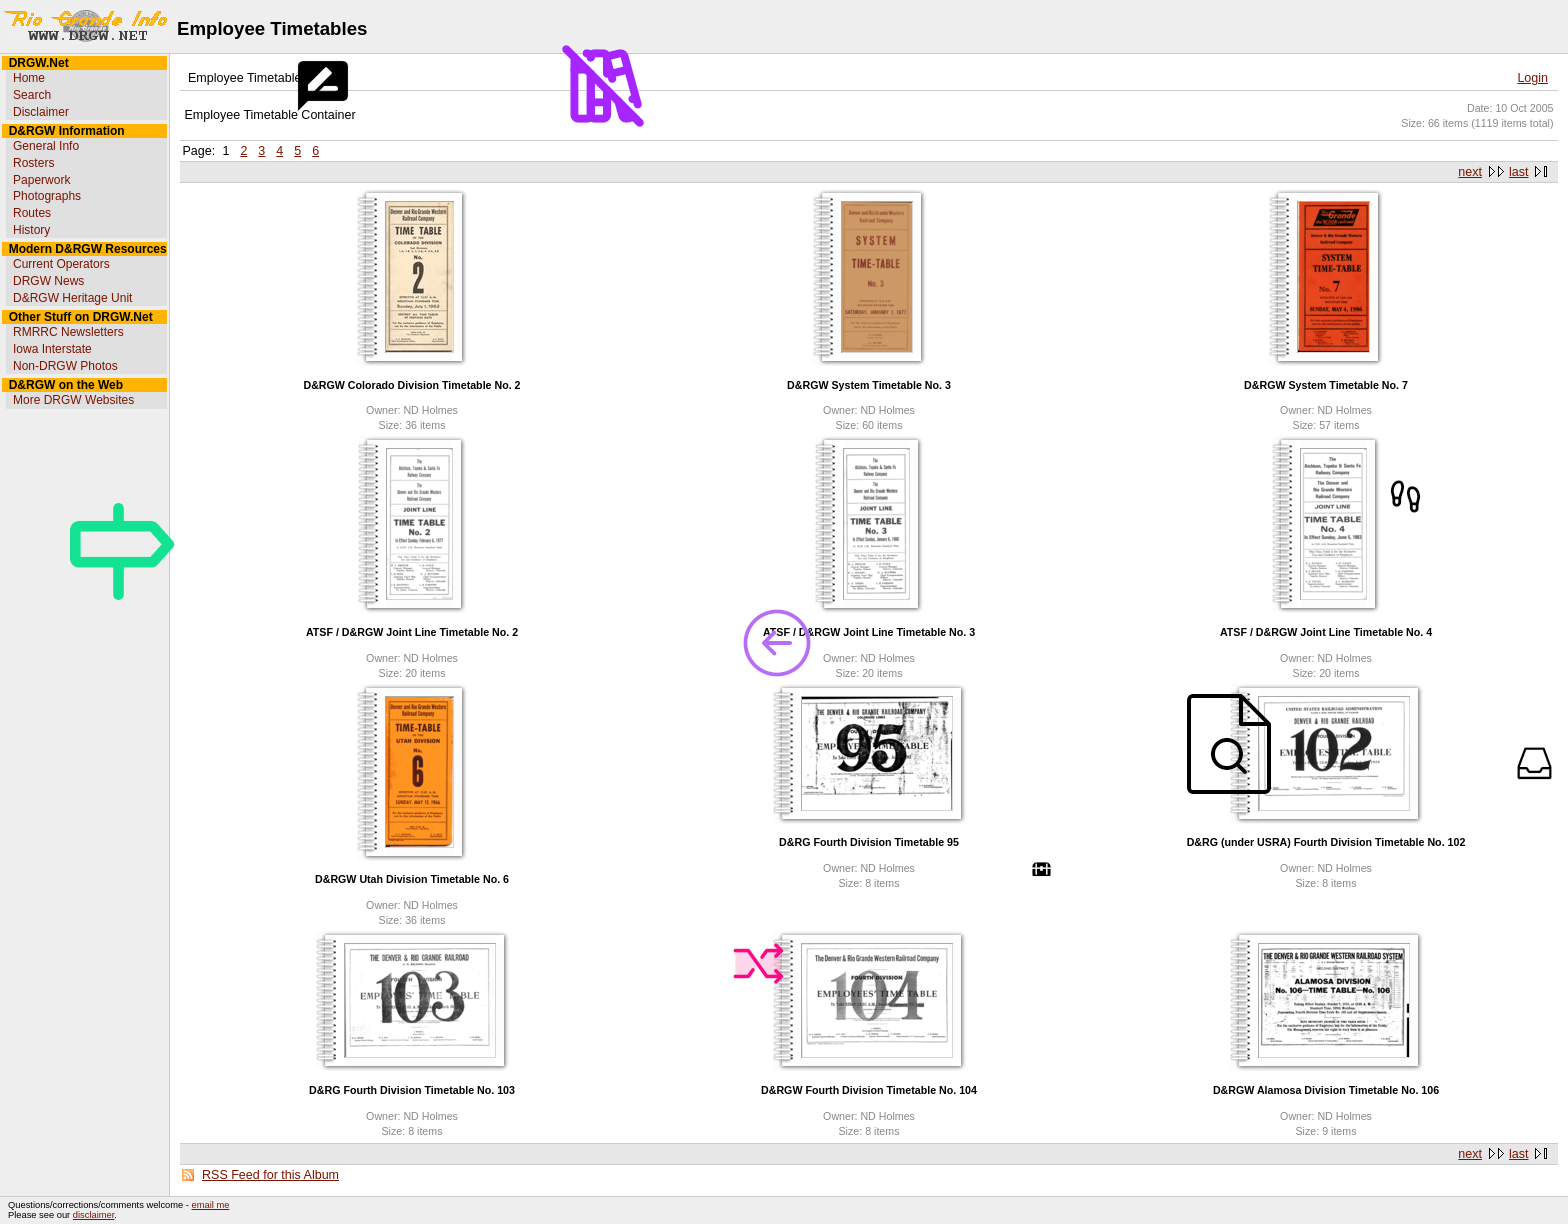 The height and width of the screenshot is (1224, 1568). I want to click on navigate to directions or wayfinding, so click(118, 551).